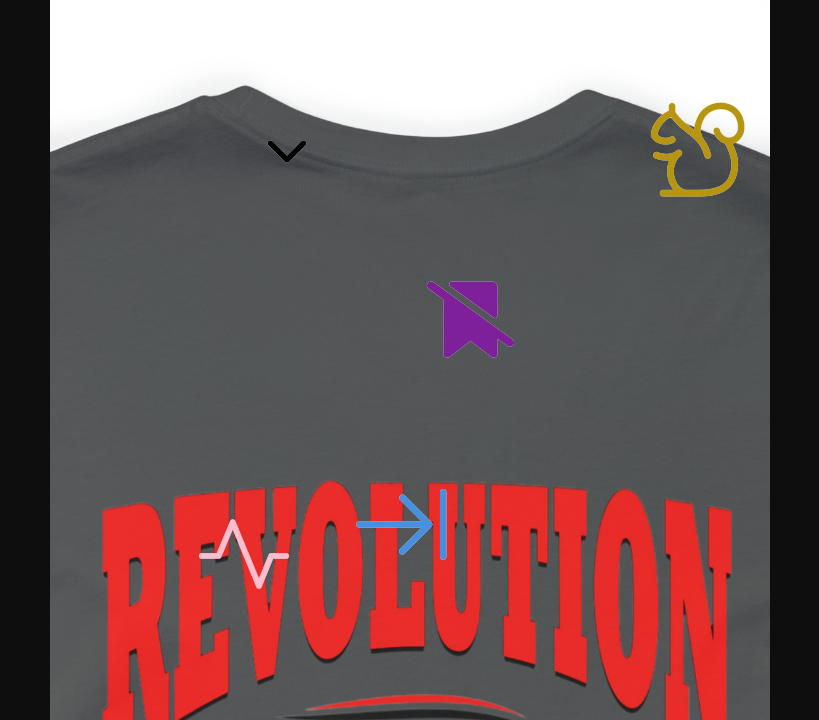 The width and height of the screenshot is (819, 720). What do you see at coordinates (470, 319) in the screenshot?
I see `remove from saved bookmarks` at bounding box center [470, 319].